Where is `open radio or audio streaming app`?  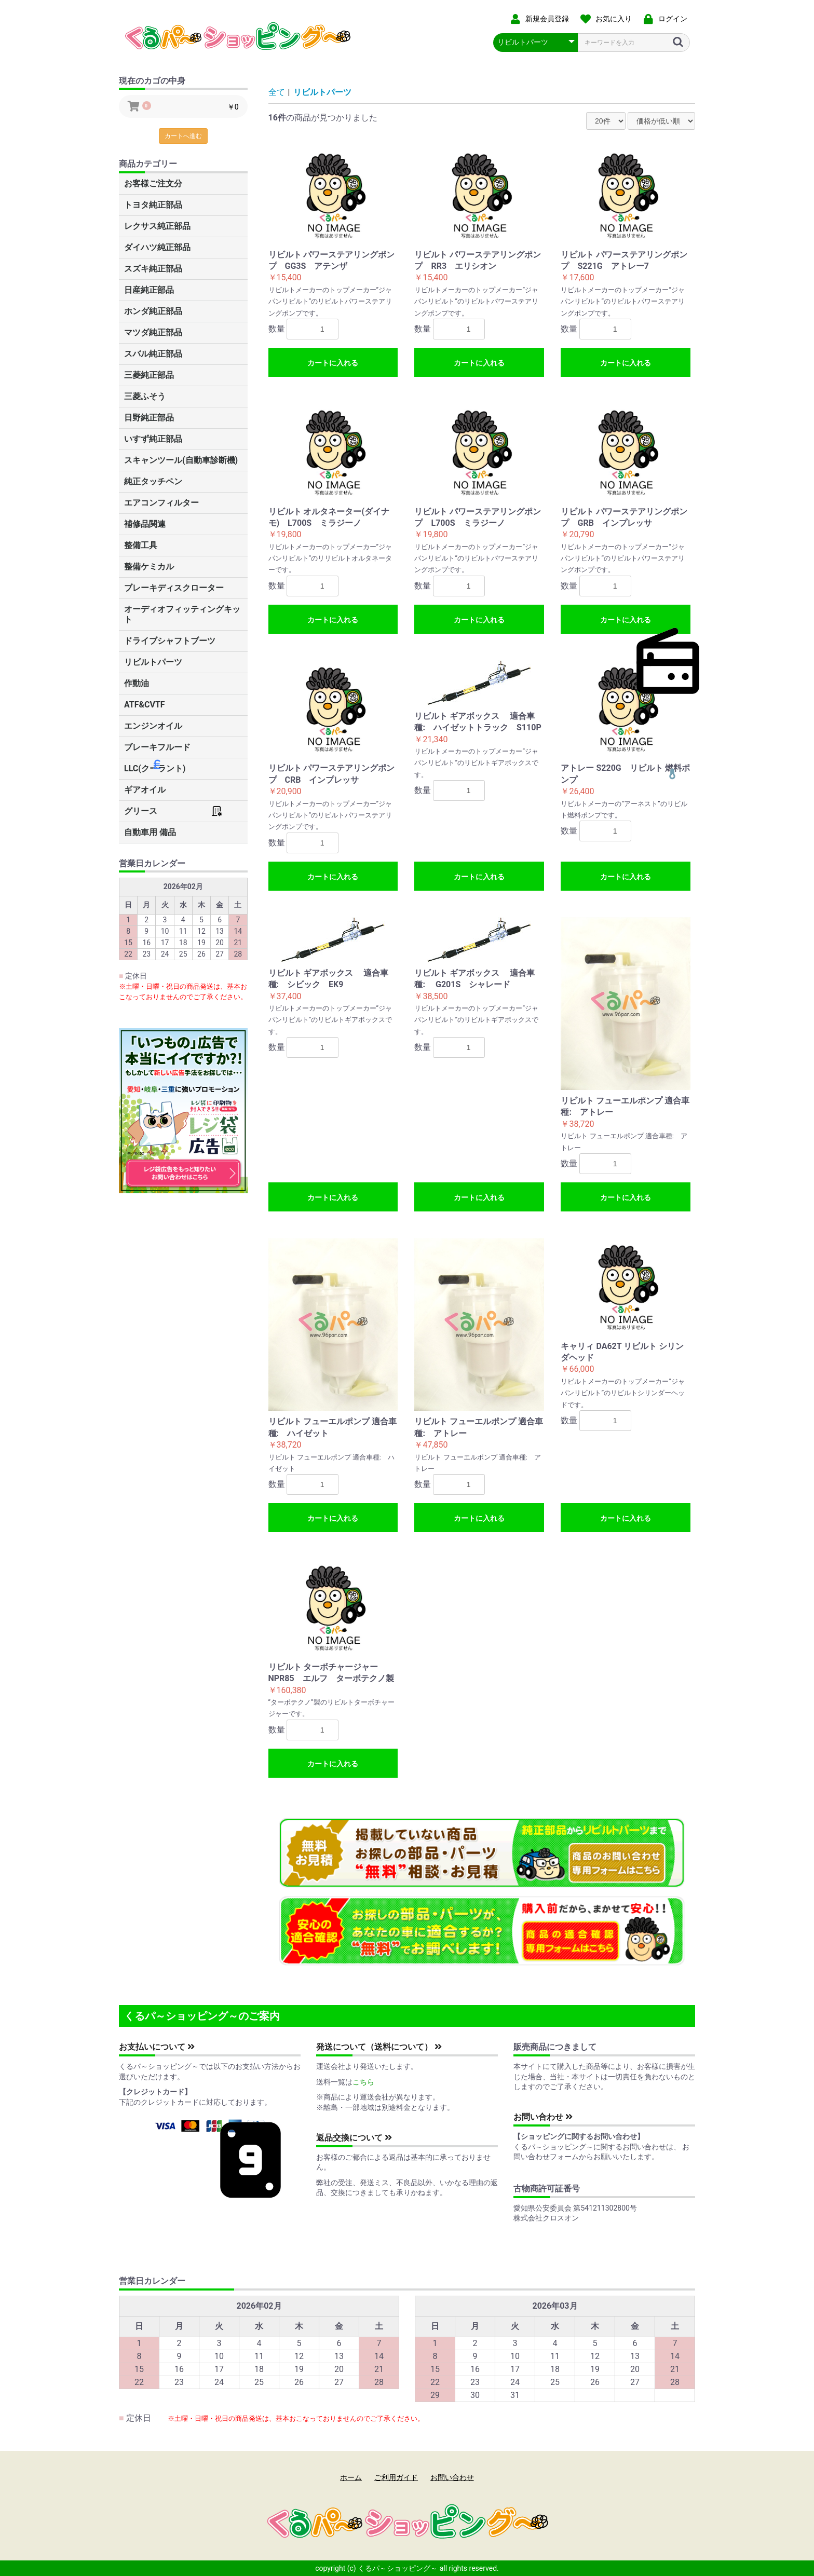
open radio or audio streaming app is located at coordinates (668, 662).